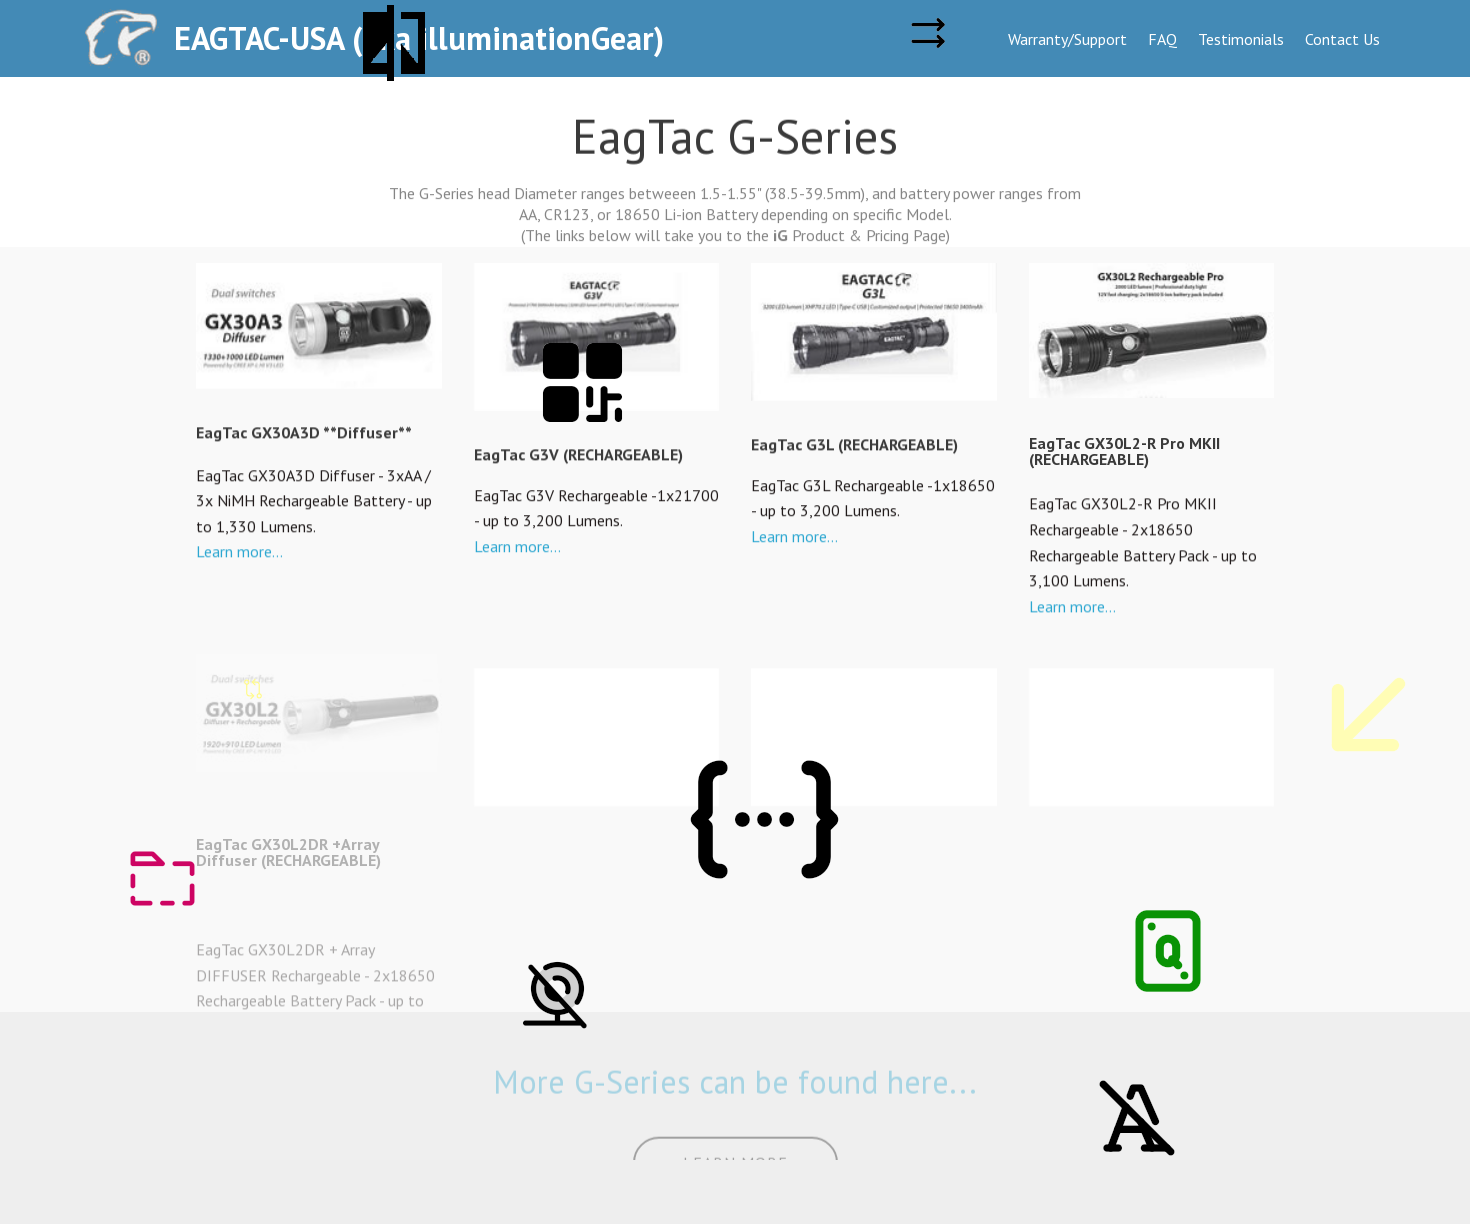 The image size is (1470, 1224). Describe the element at coordinates (162, 878) in the screenshot. I see `create a new folder` at that location.